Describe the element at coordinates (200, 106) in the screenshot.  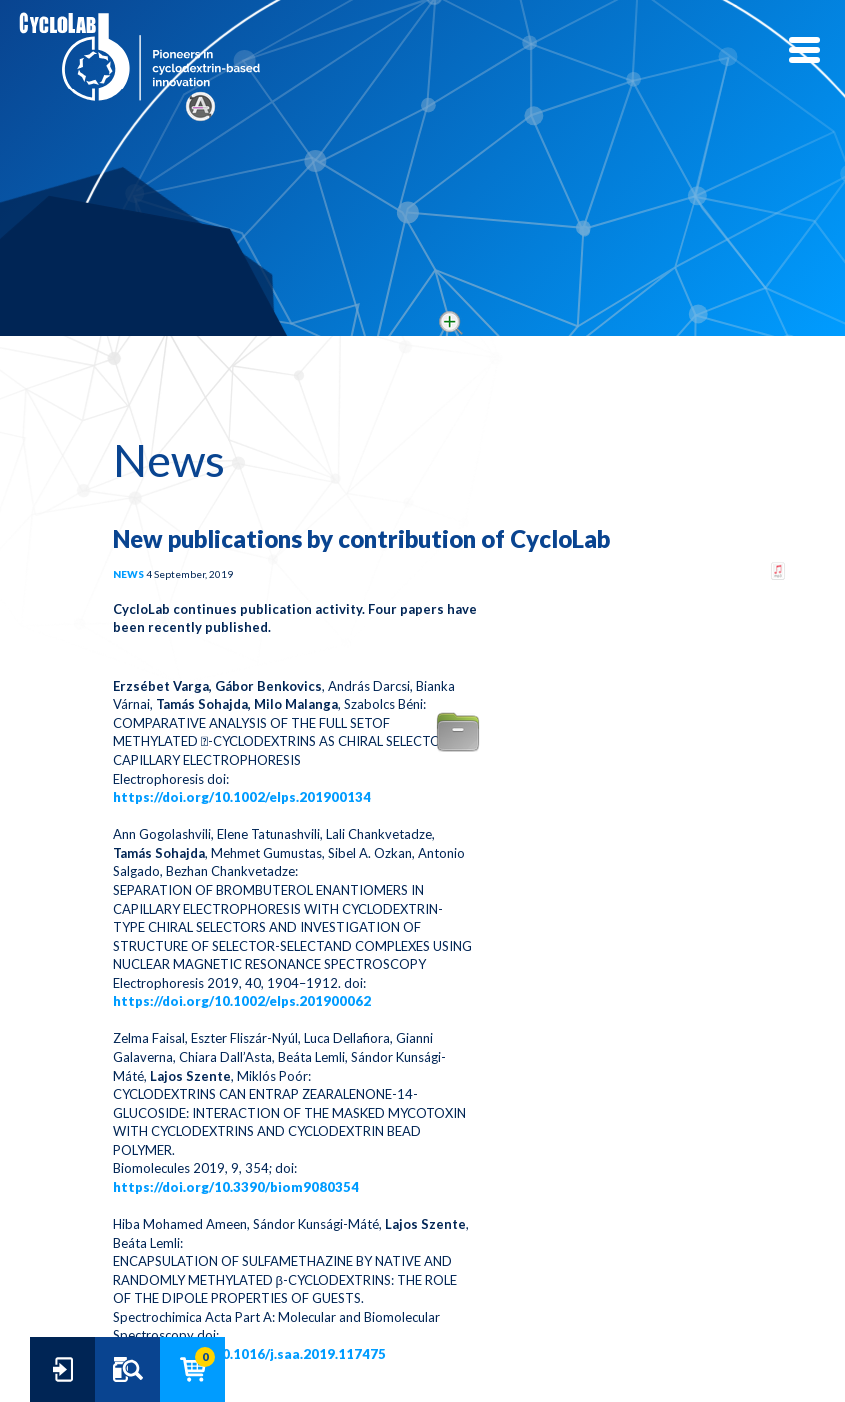
I see `check for available software updates` at that location.